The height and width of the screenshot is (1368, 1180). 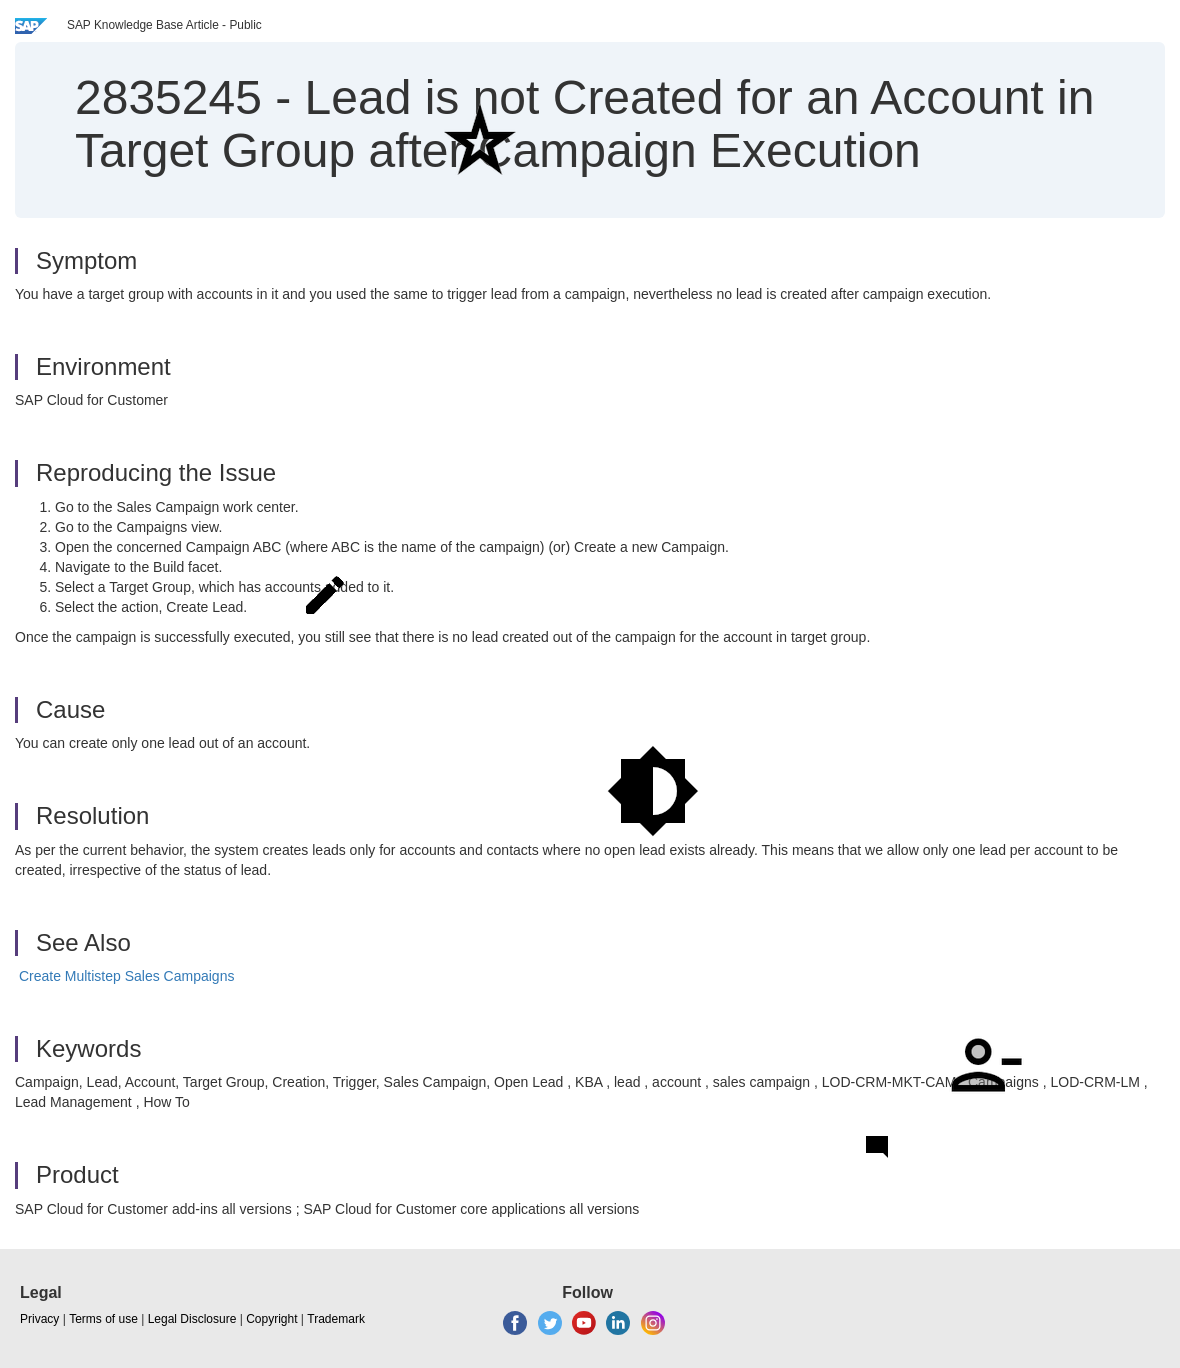 What do you see at coordinates (985, 1065) in the screenshot?
I see `remove a contact or friend` at bounding box center [985, 1065].